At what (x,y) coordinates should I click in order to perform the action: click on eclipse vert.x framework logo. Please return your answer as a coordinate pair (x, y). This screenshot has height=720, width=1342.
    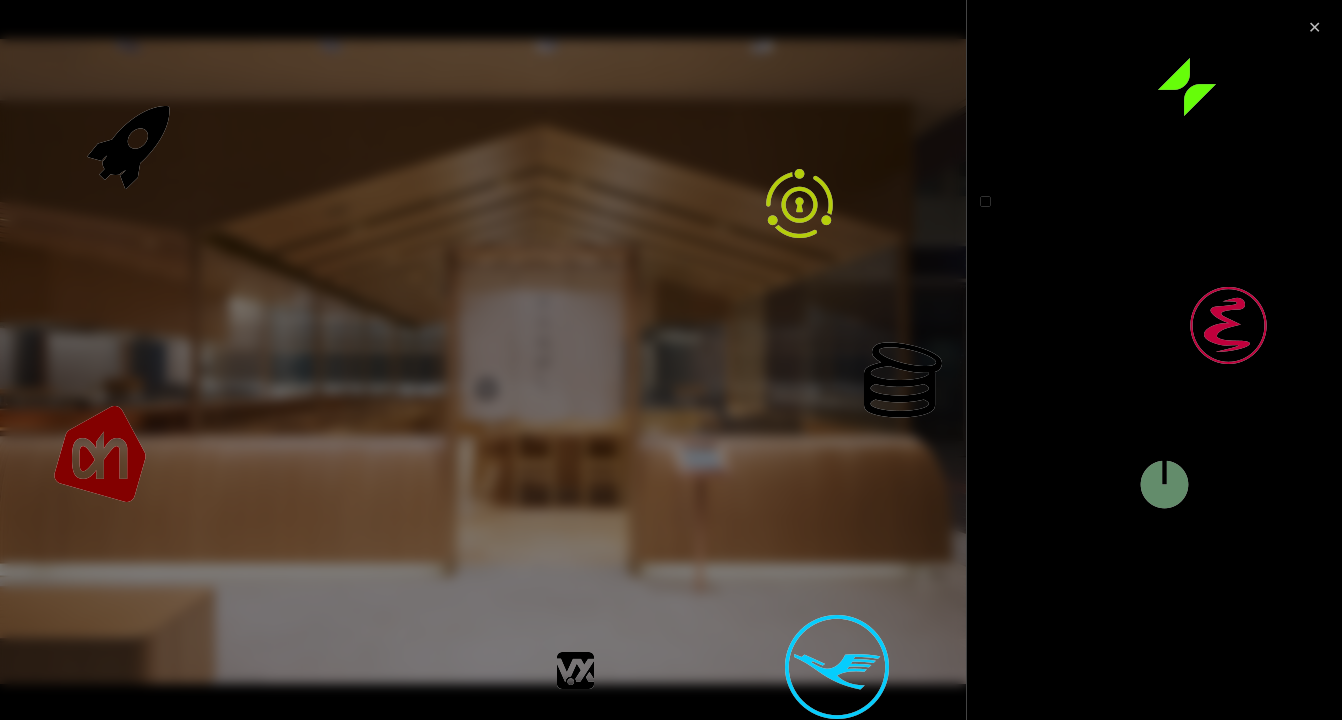
    Looking at the image, I should click on (575, 670).